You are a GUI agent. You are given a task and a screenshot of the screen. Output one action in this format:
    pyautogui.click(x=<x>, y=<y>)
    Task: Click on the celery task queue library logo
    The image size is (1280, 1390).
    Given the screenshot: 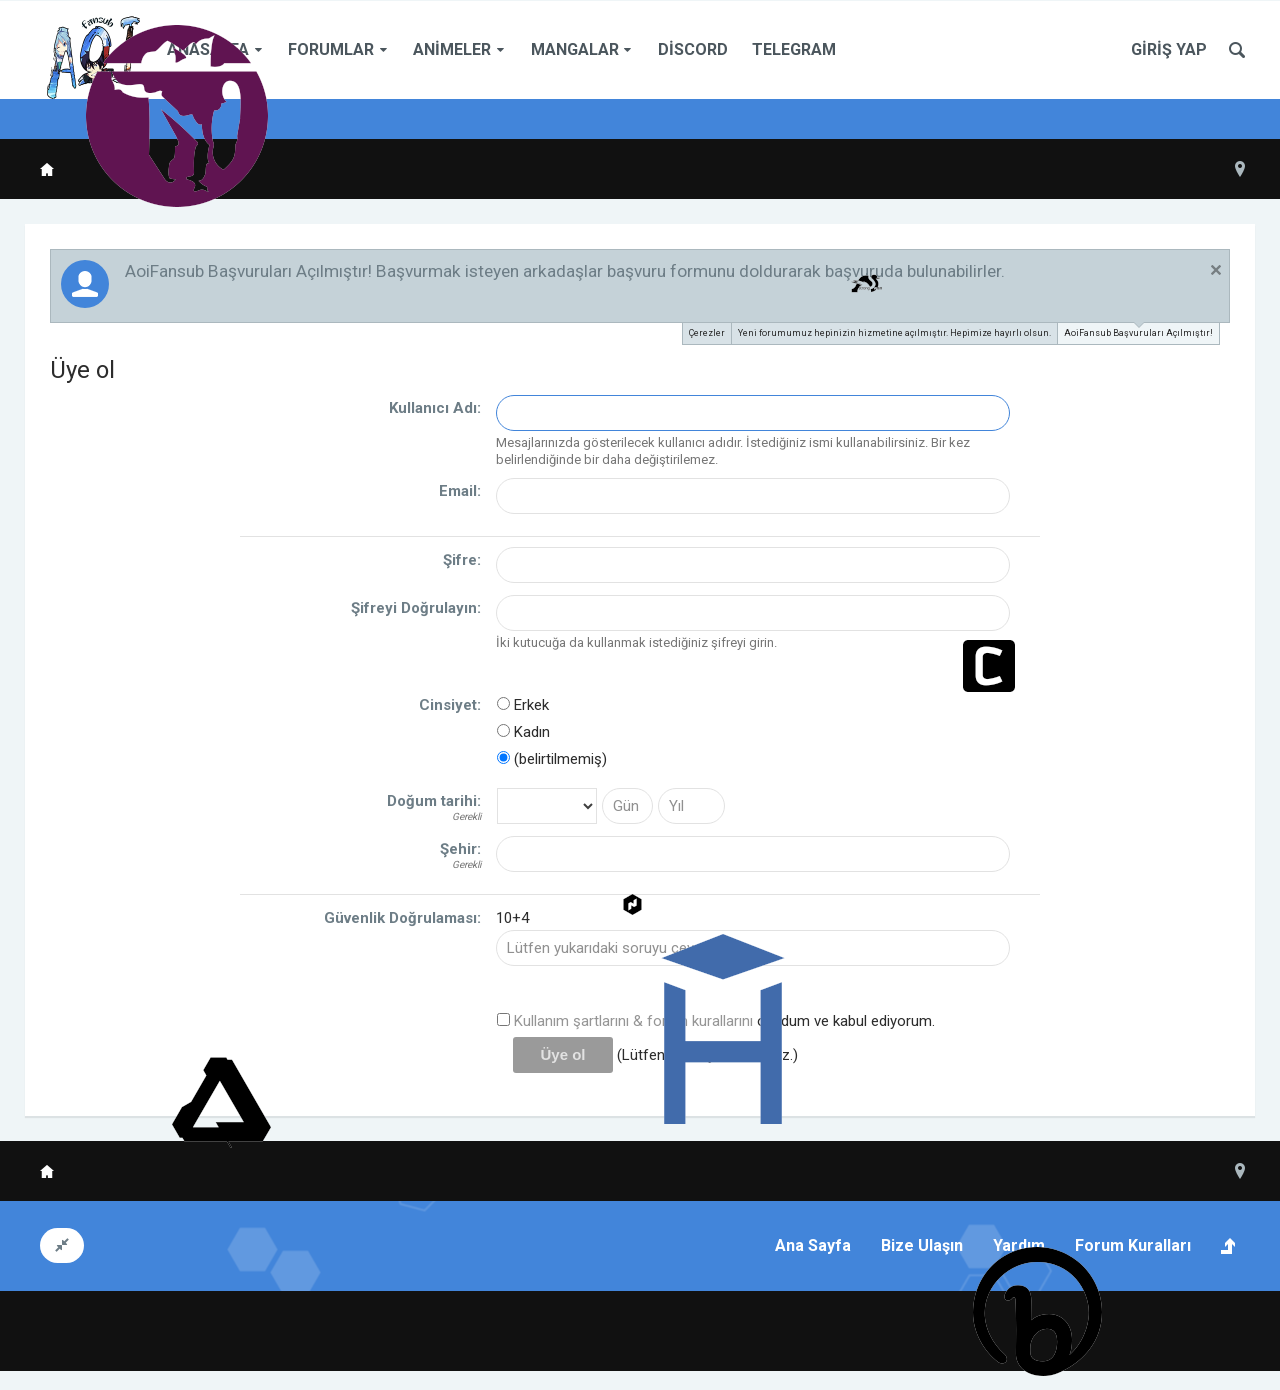 What is the action you would take?
    pyautogui.click(x=989, y=666)
    